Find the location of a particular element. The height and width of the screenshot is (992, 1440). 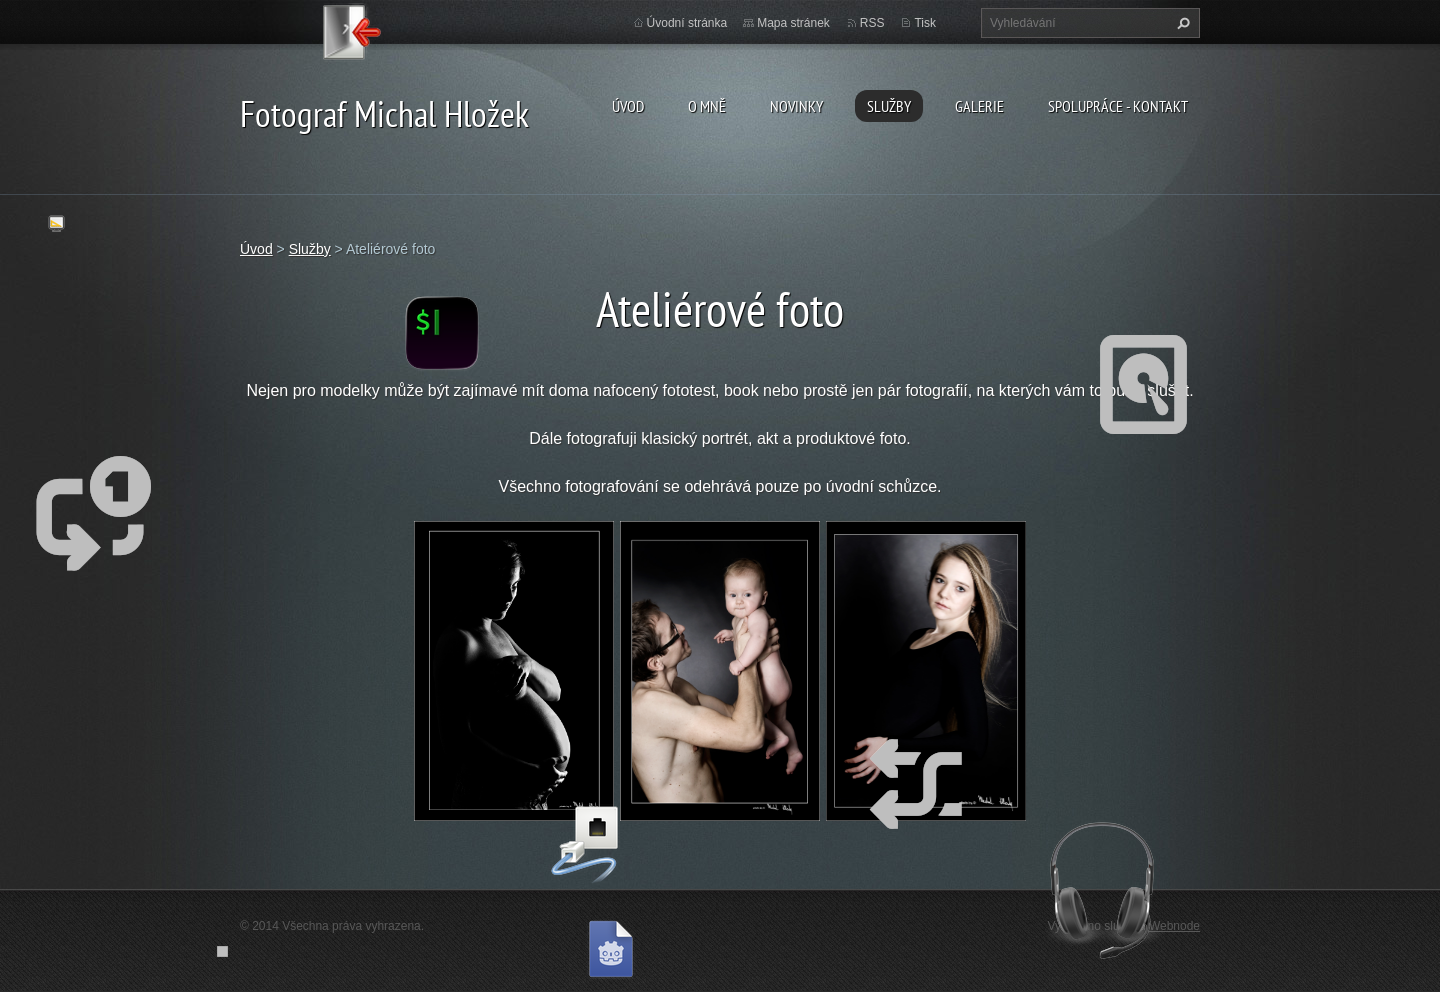

access display settings is located at coordinates (56, 223).